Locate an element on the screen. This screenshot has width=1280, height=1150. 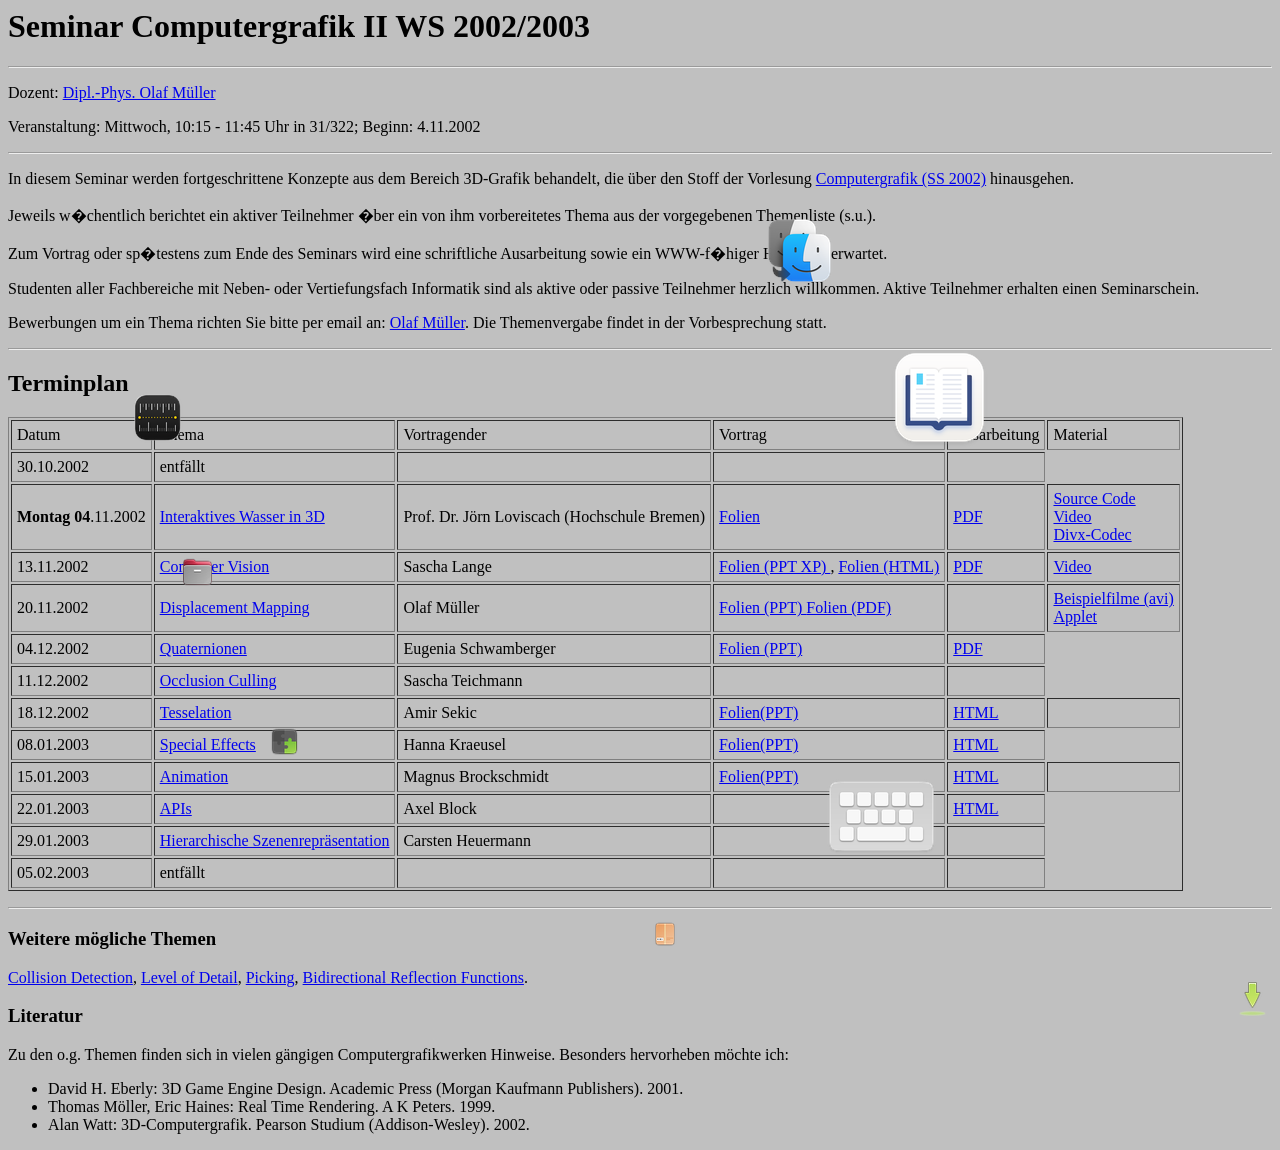
access keyboard settings is located at coordinates (881, 816).